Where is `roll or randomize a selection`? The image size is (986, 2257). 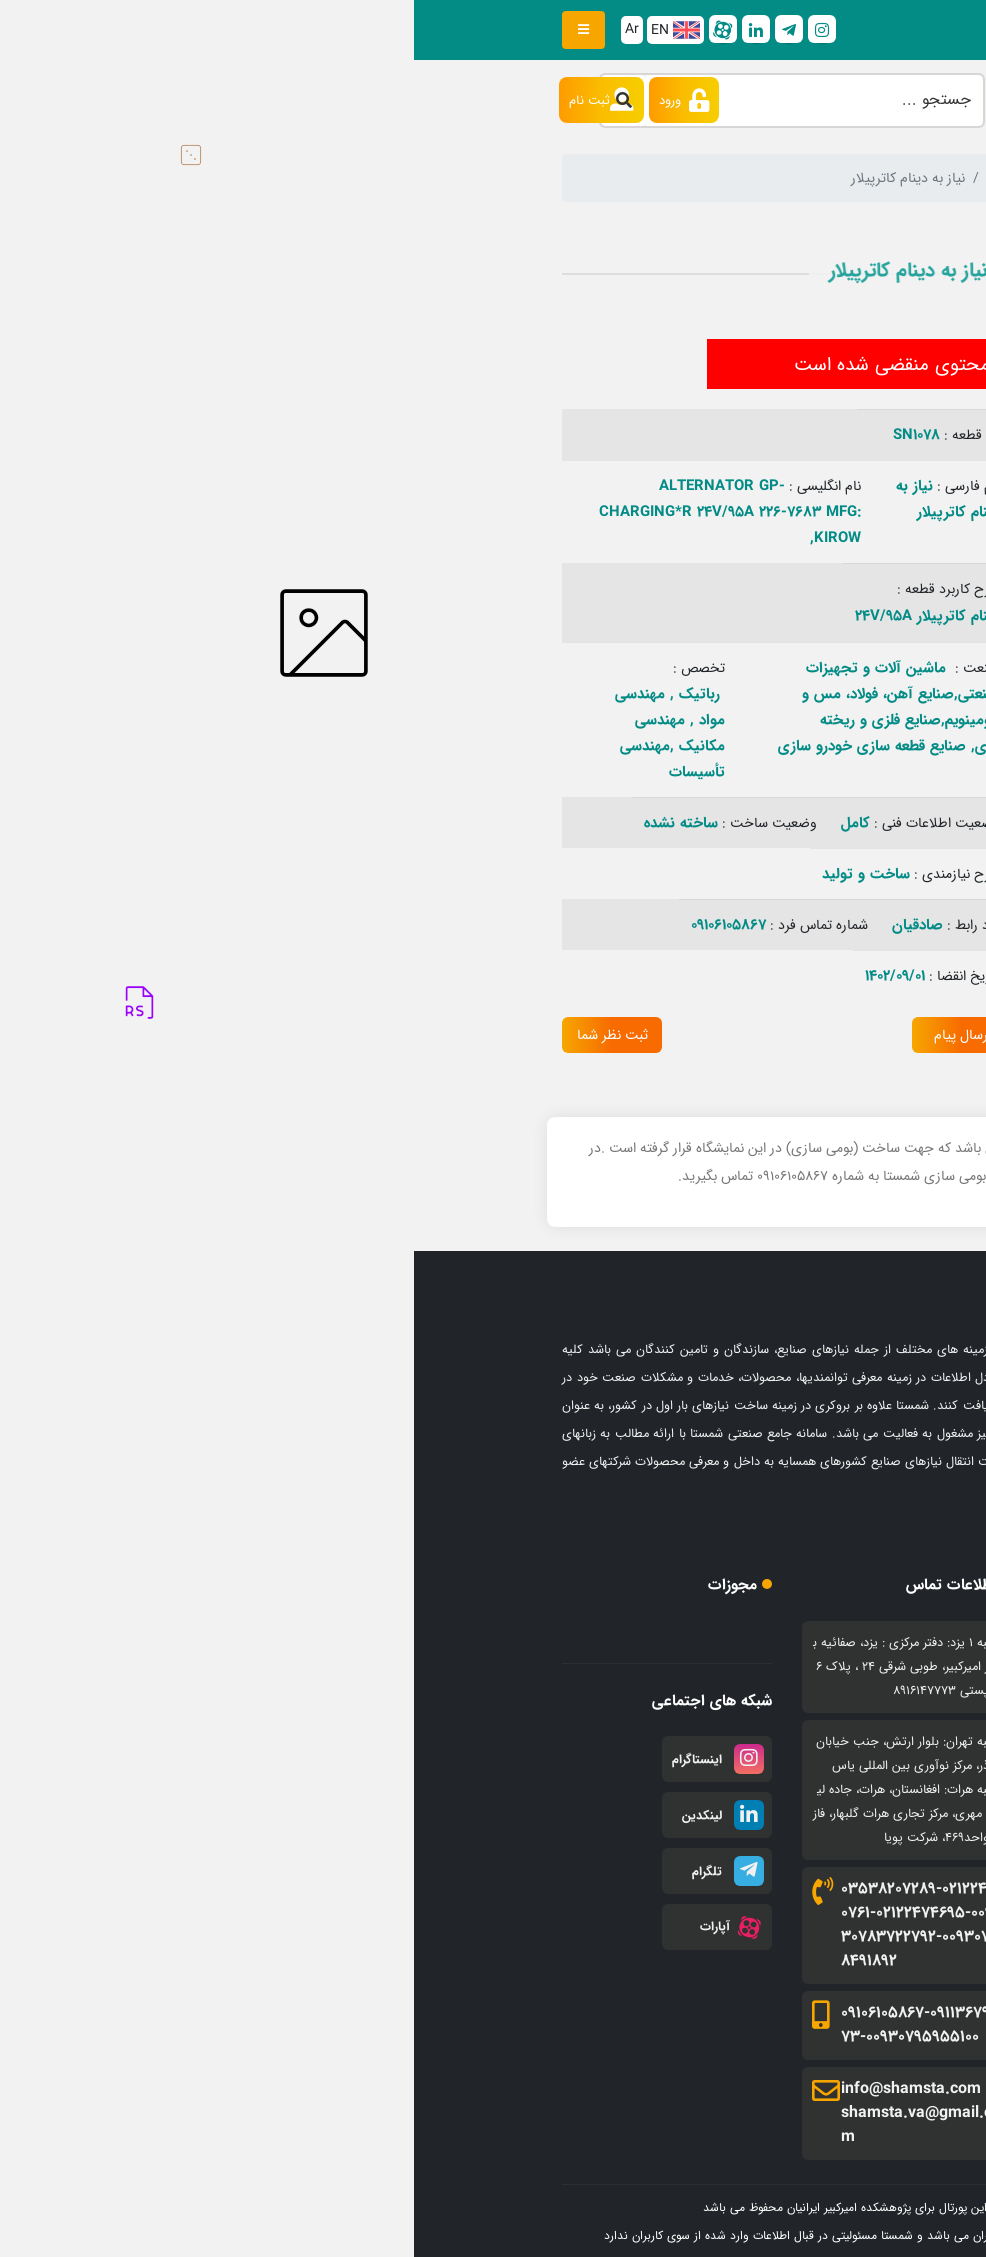
roll or randomize a selection is located at coordinates (191, 155).